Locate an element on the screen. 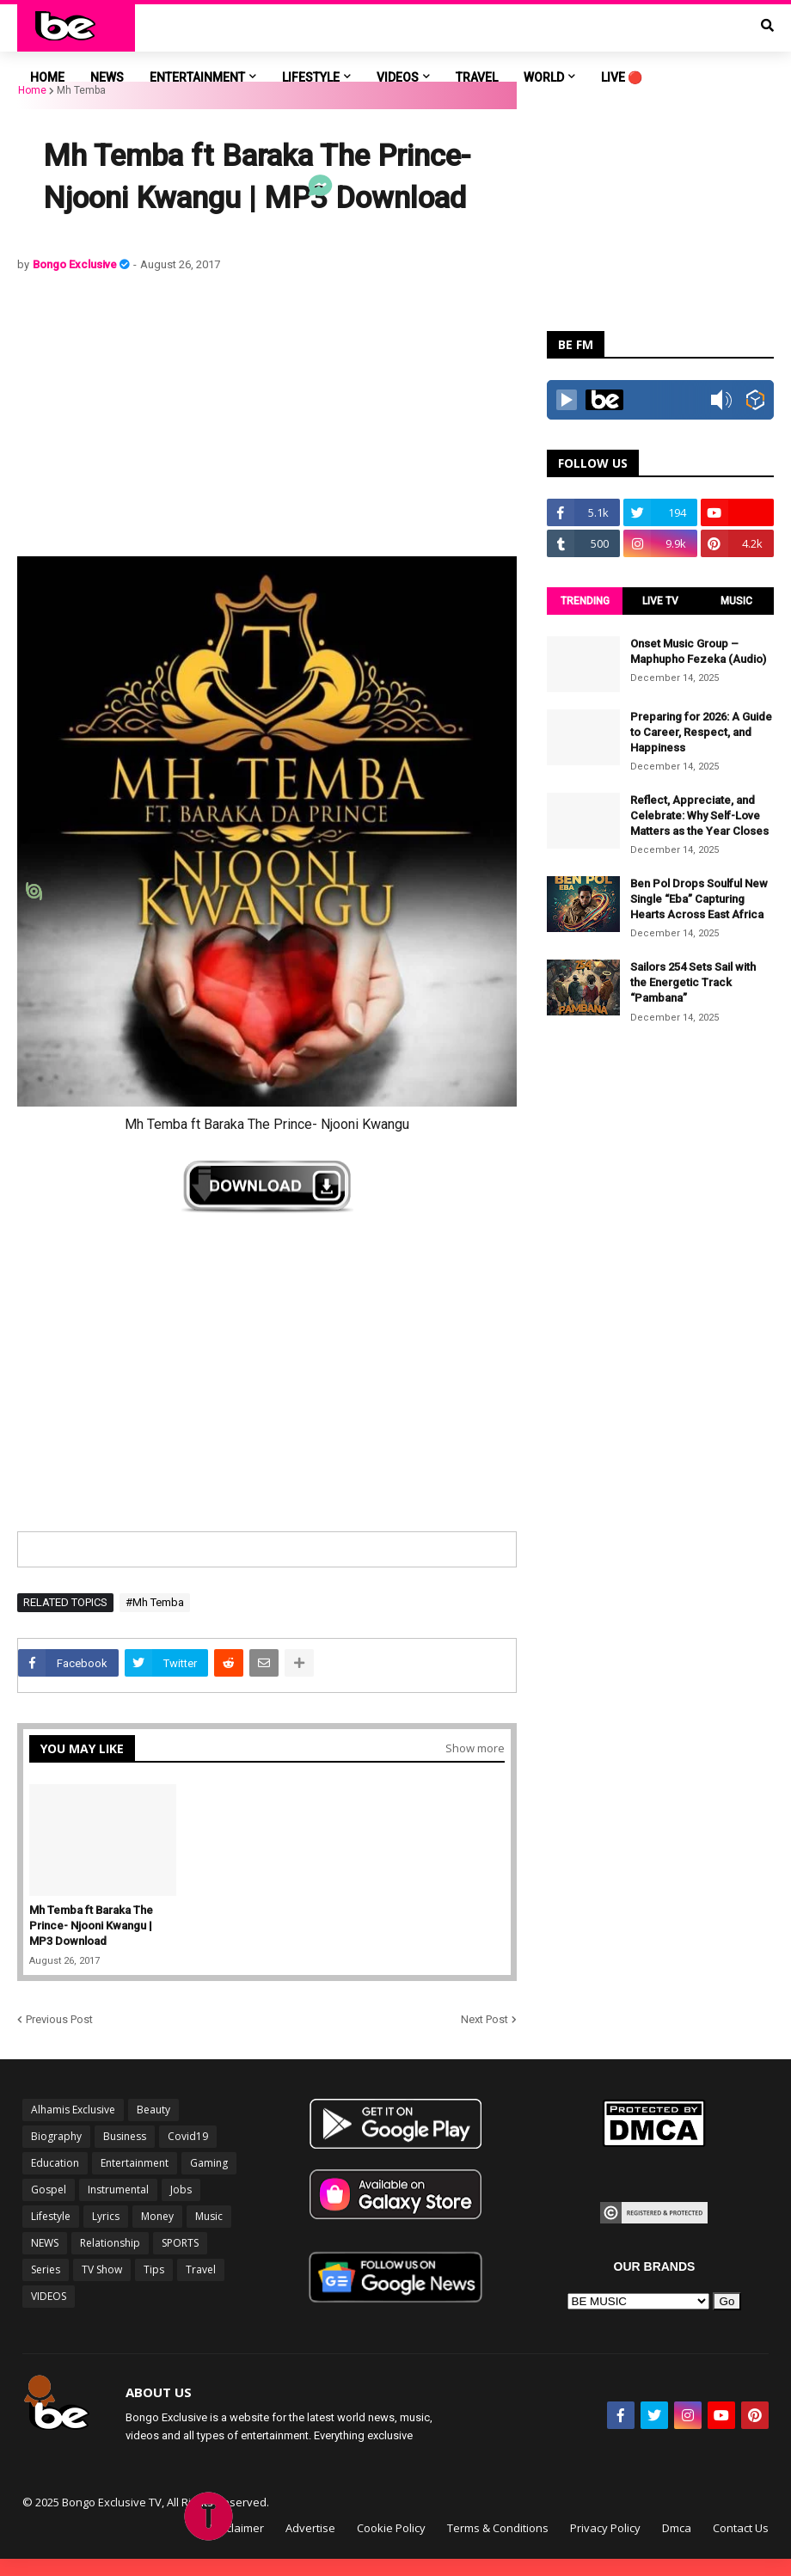 This screenshot has height=2576, width=791. open Facebook Messenger is located at coordinates (320, 185).